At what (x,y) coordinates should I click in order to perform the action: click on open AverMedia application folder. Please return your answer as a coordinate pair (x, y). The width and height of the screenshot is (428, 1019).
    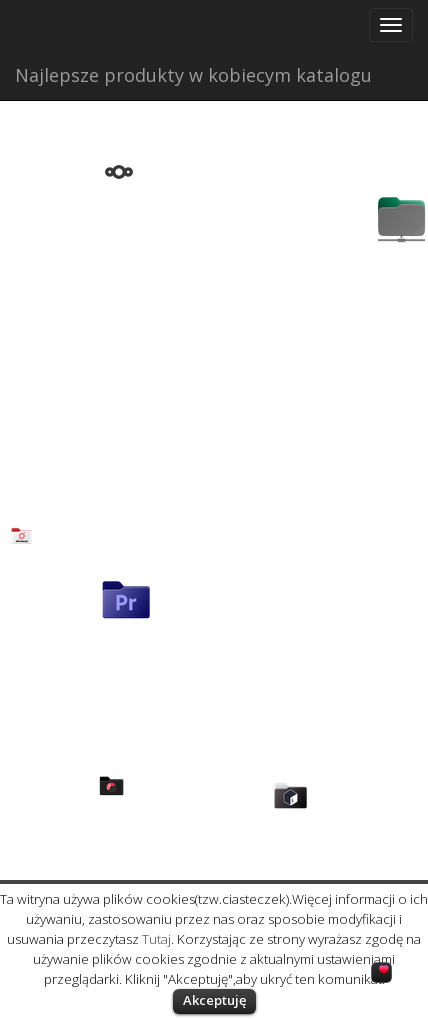
    Looking at the image, I should click on (21, 536).